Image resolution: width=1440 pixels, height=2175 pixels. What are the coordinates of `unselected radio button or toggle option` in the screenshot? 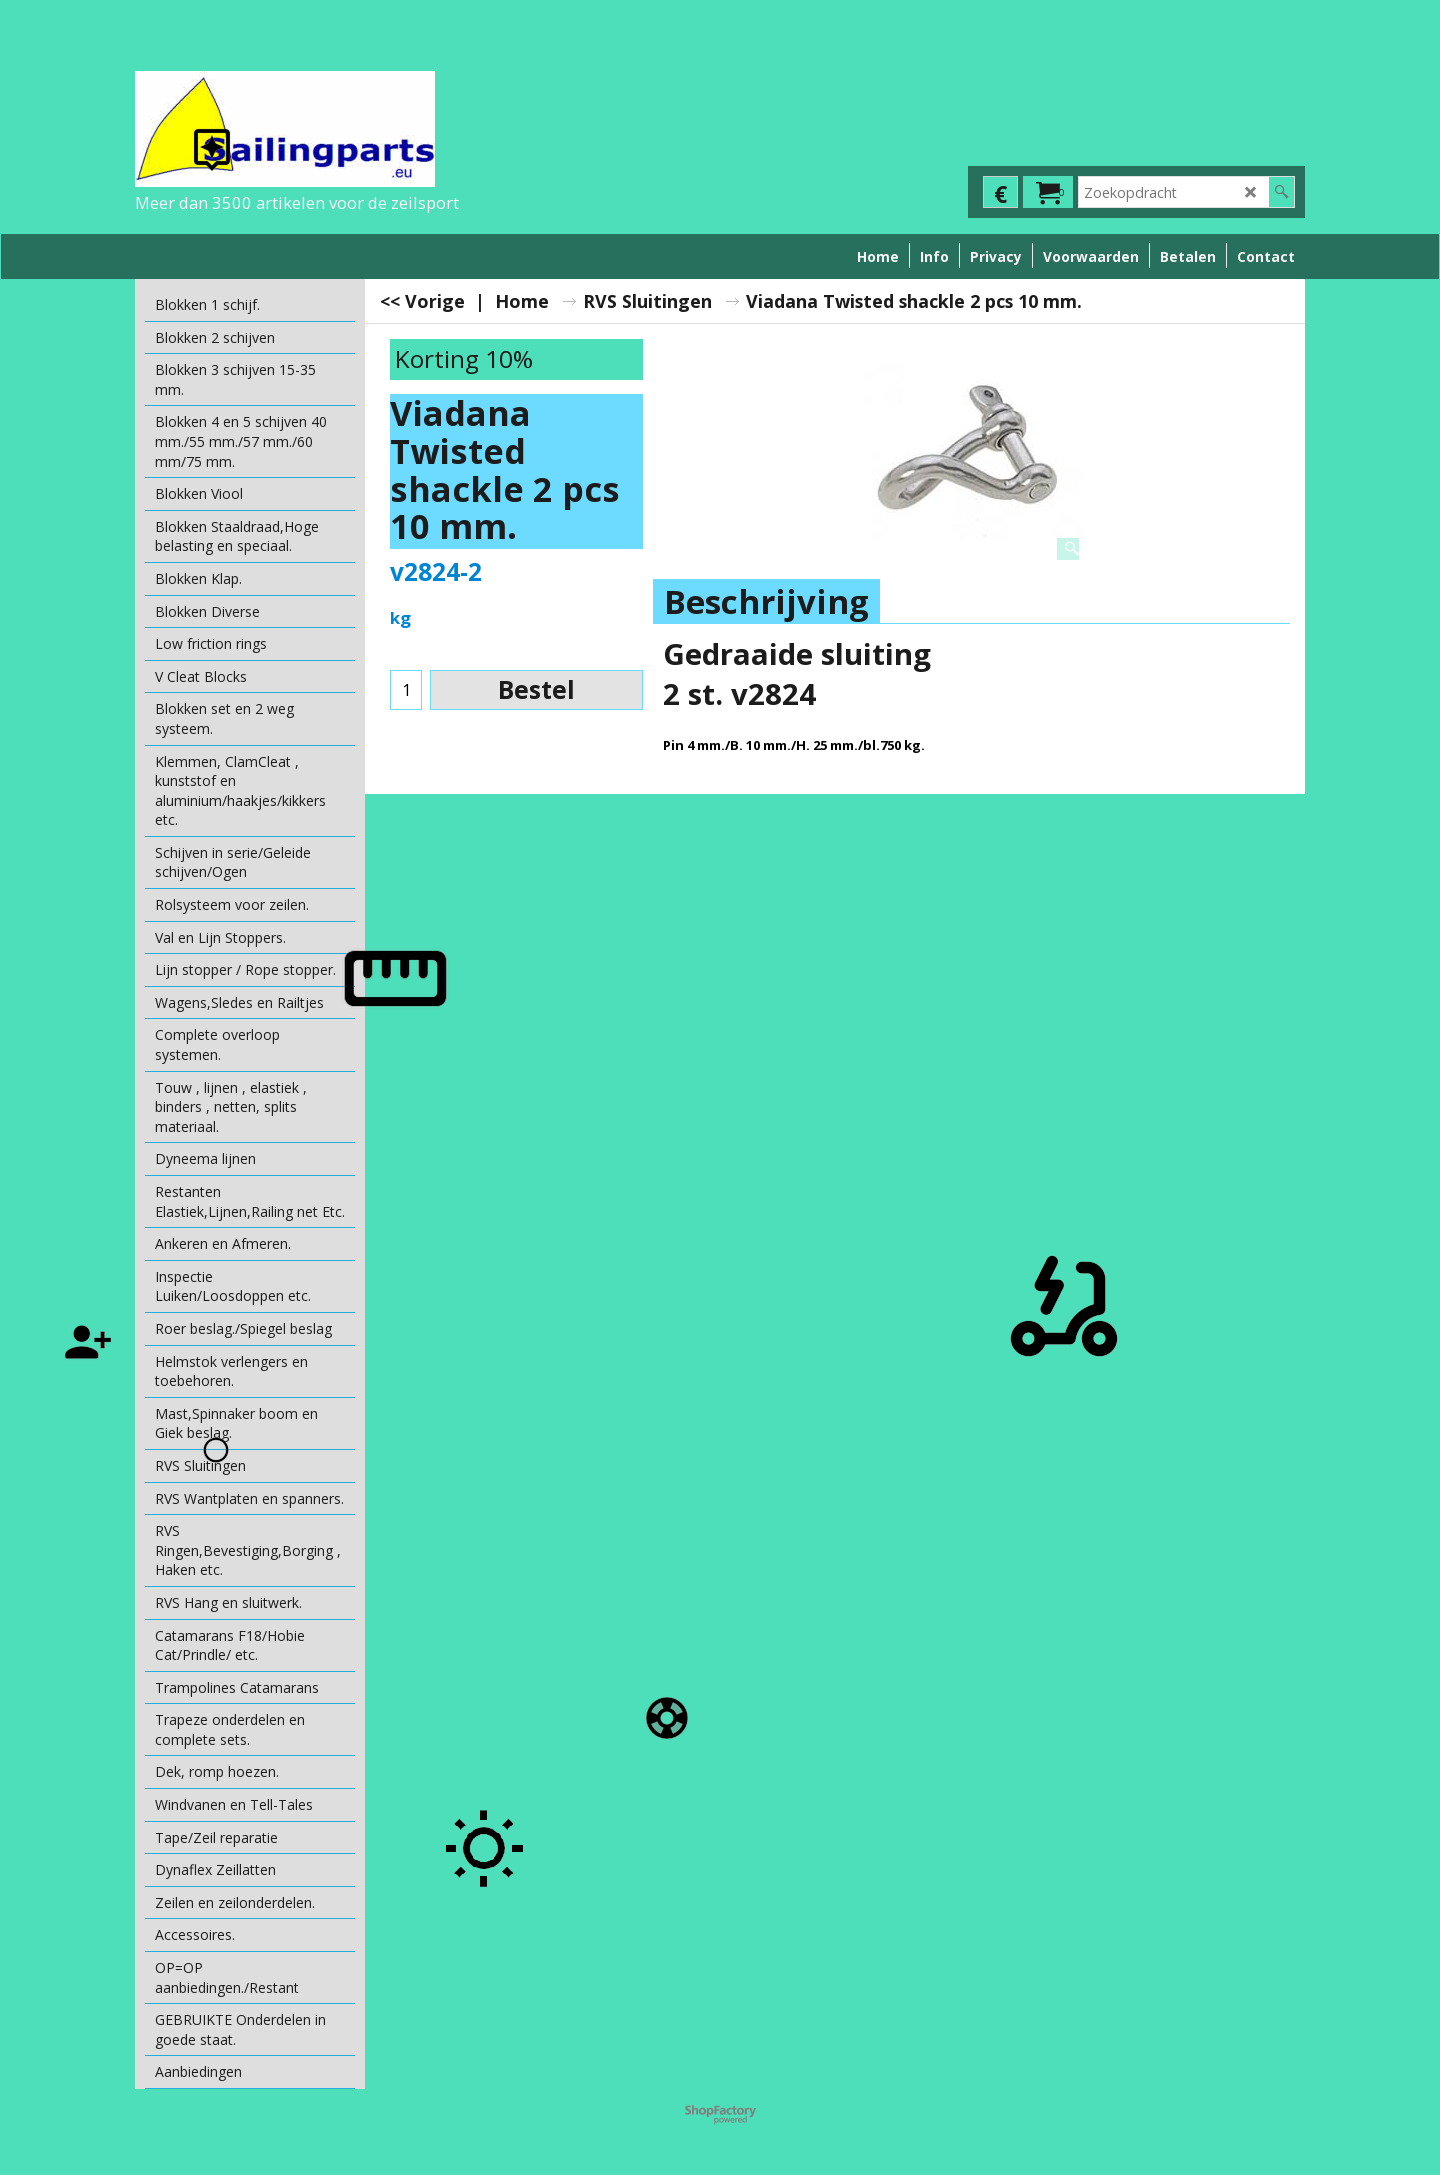 It's located at (216, 1450).